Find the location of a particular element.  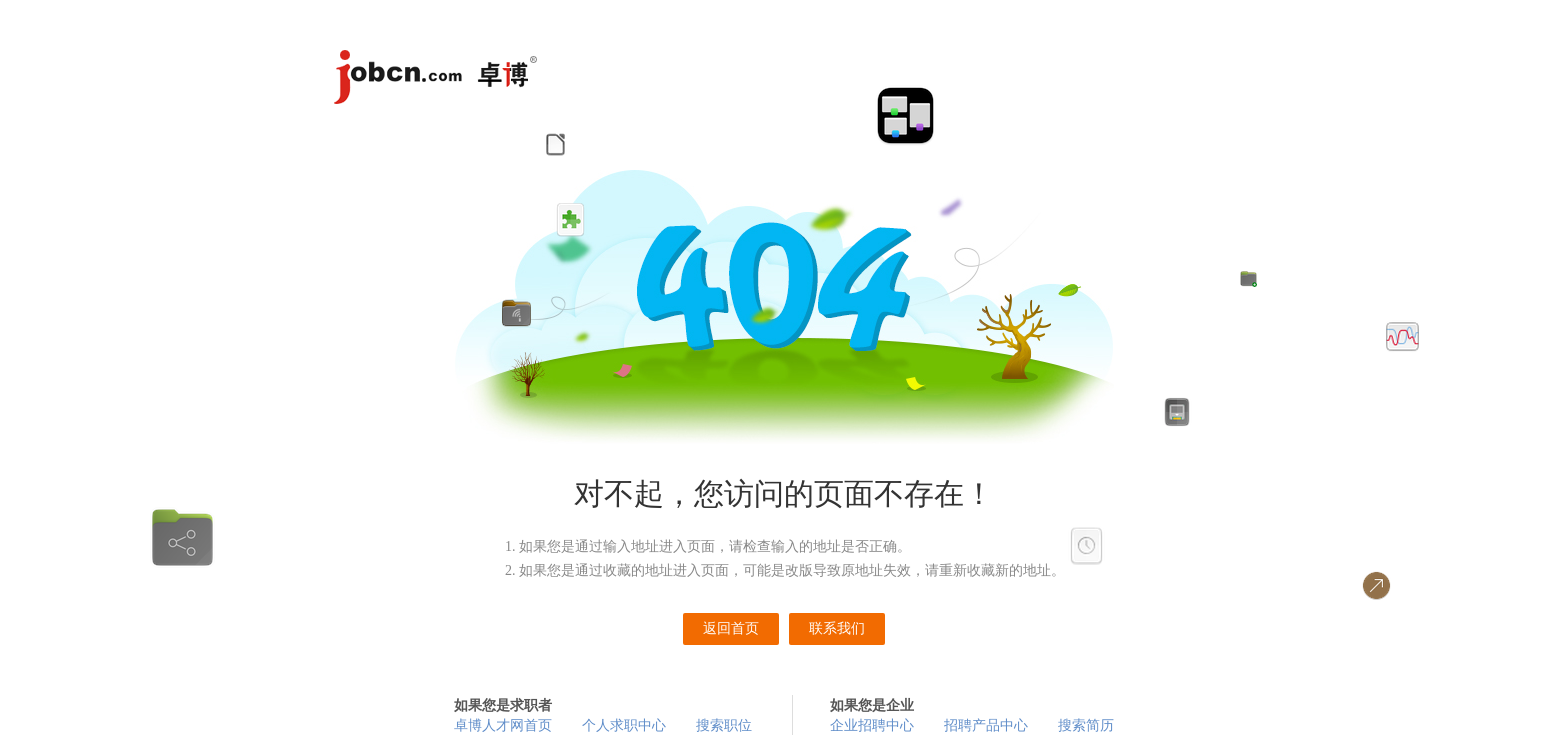

sega genesis ROM file is located at coordinates (1177, 412).